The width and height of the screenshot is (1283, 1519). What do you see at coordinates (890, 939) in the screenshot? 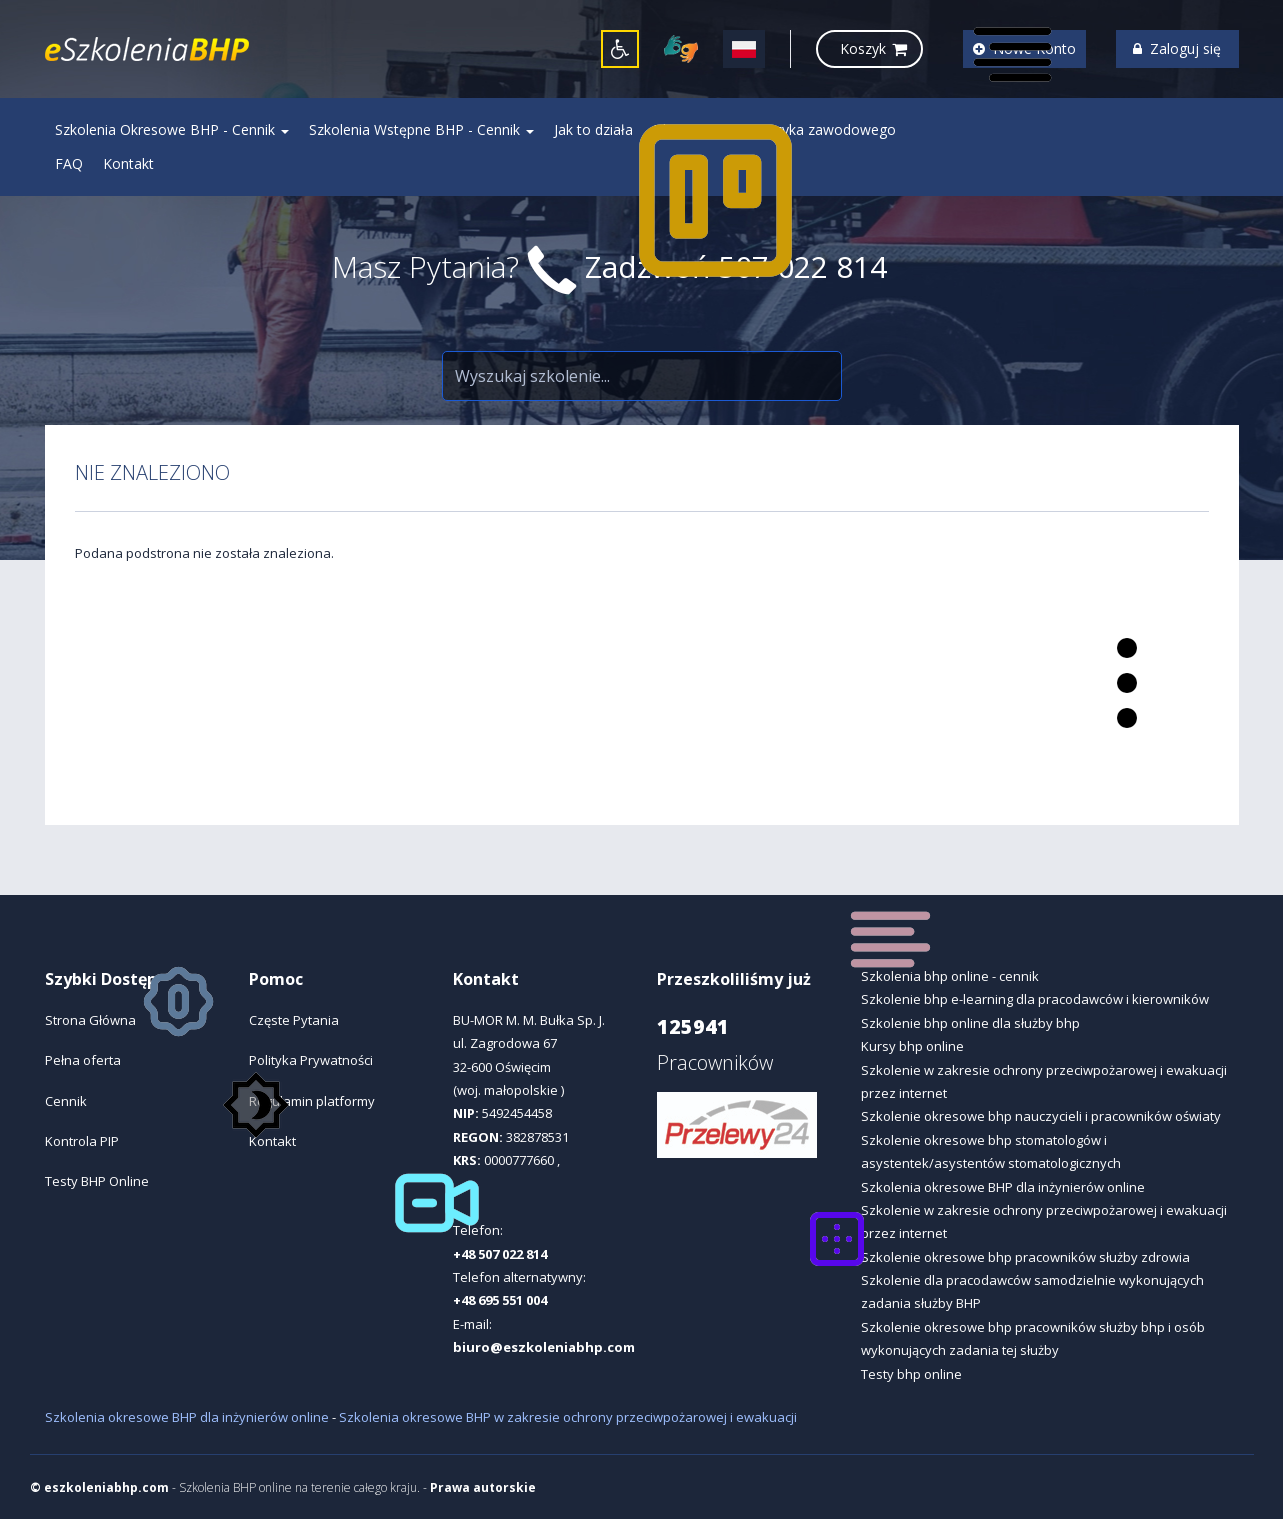
I see `align text to the left` at bounding box center [890, 939].